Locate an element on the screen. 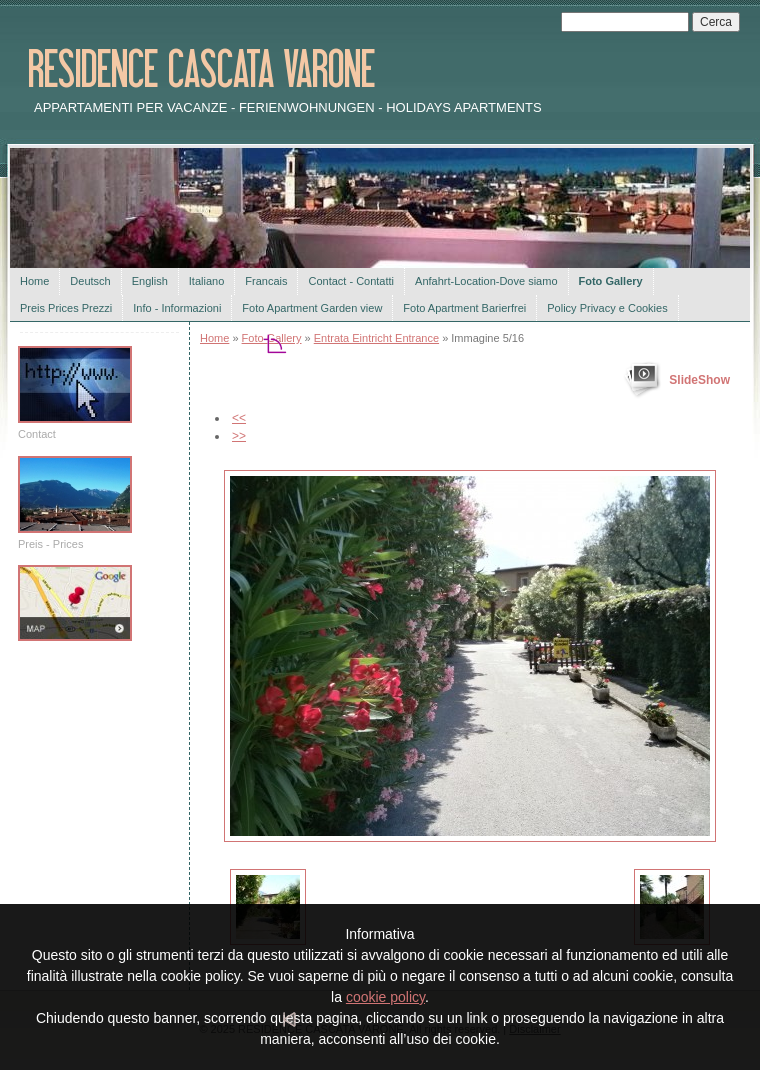 The height and width of the screenshot is (1070, 760). skip to previous track is located at coordinates (289, 1019).